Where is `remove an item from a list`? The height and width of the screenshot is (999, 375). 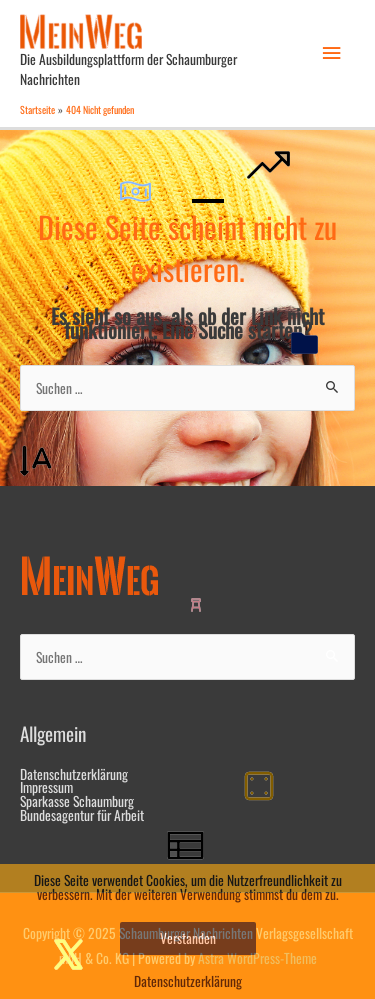 remove an item from a list is located at coordinates (208, 201).